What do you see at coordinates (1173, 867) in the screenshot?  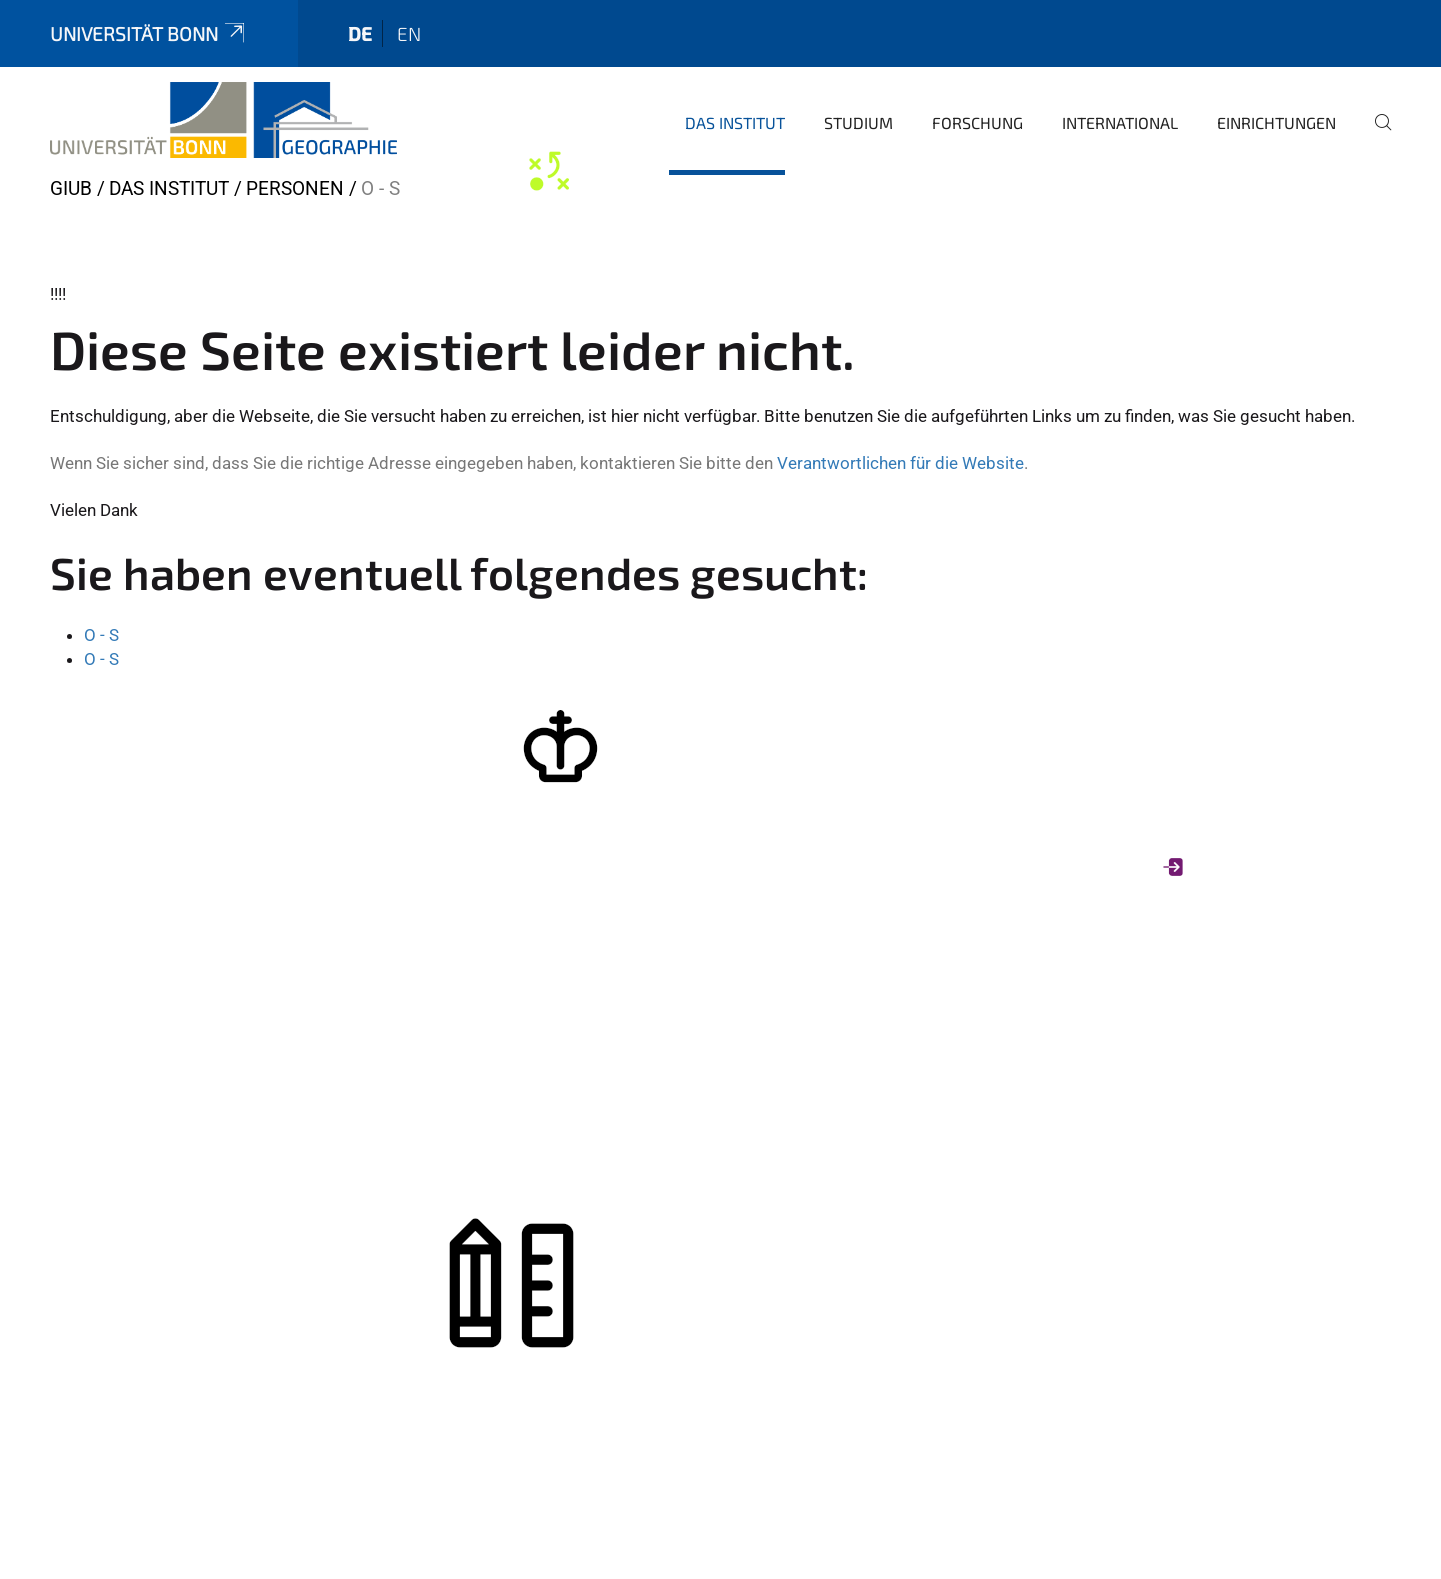 I see `log in to your account` at bounding box center [1173, 867].